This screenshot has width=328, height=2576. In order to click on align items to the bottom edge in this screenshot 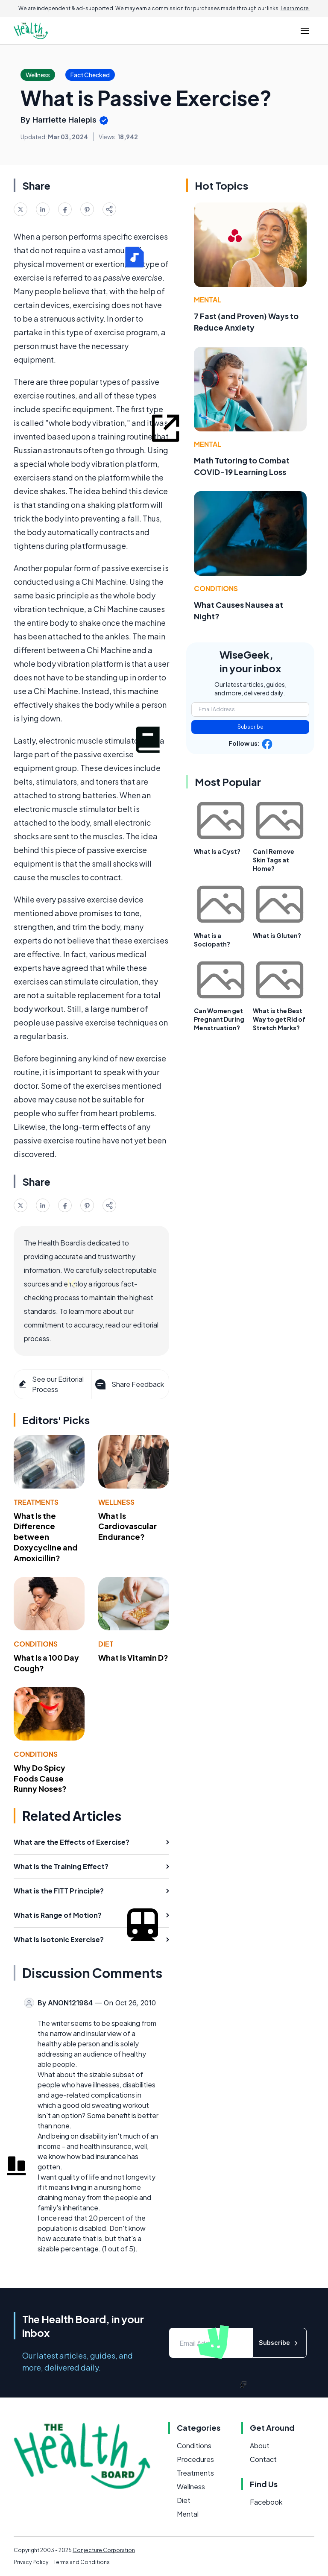, I will do `click(16, 2166)`.